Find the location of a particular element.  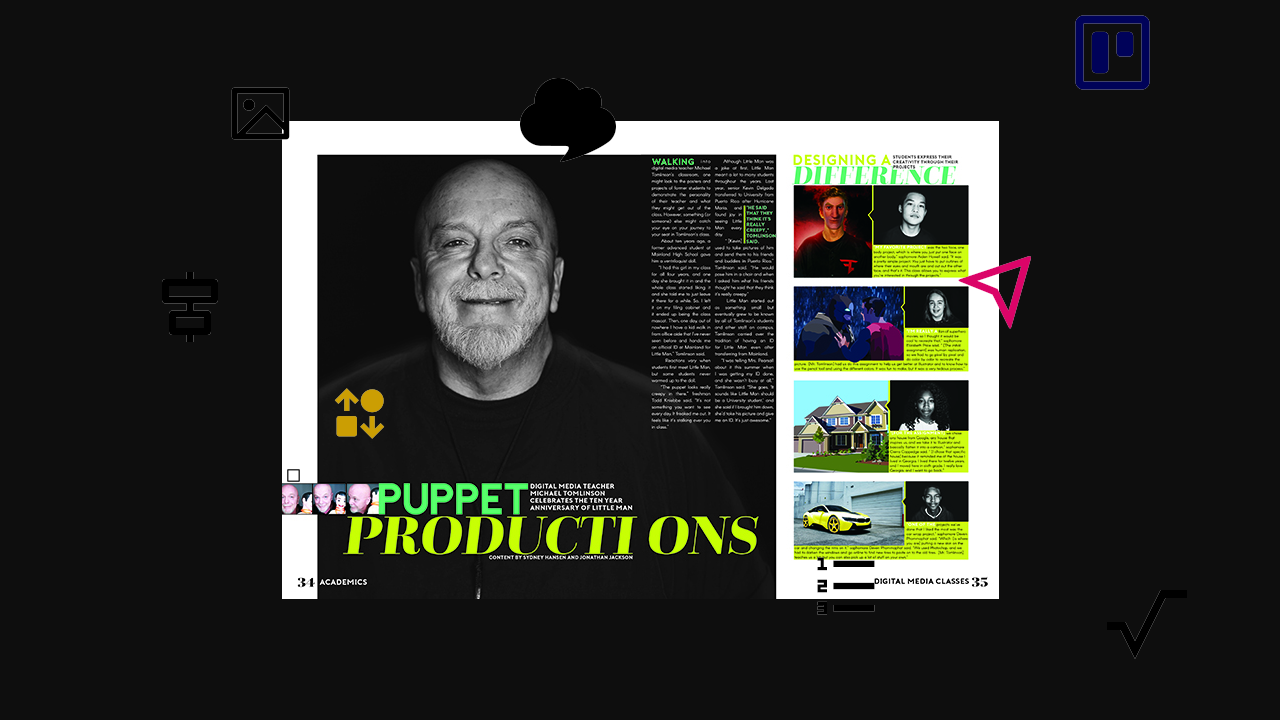

create a numbered list is located at coordinates (846, 586).